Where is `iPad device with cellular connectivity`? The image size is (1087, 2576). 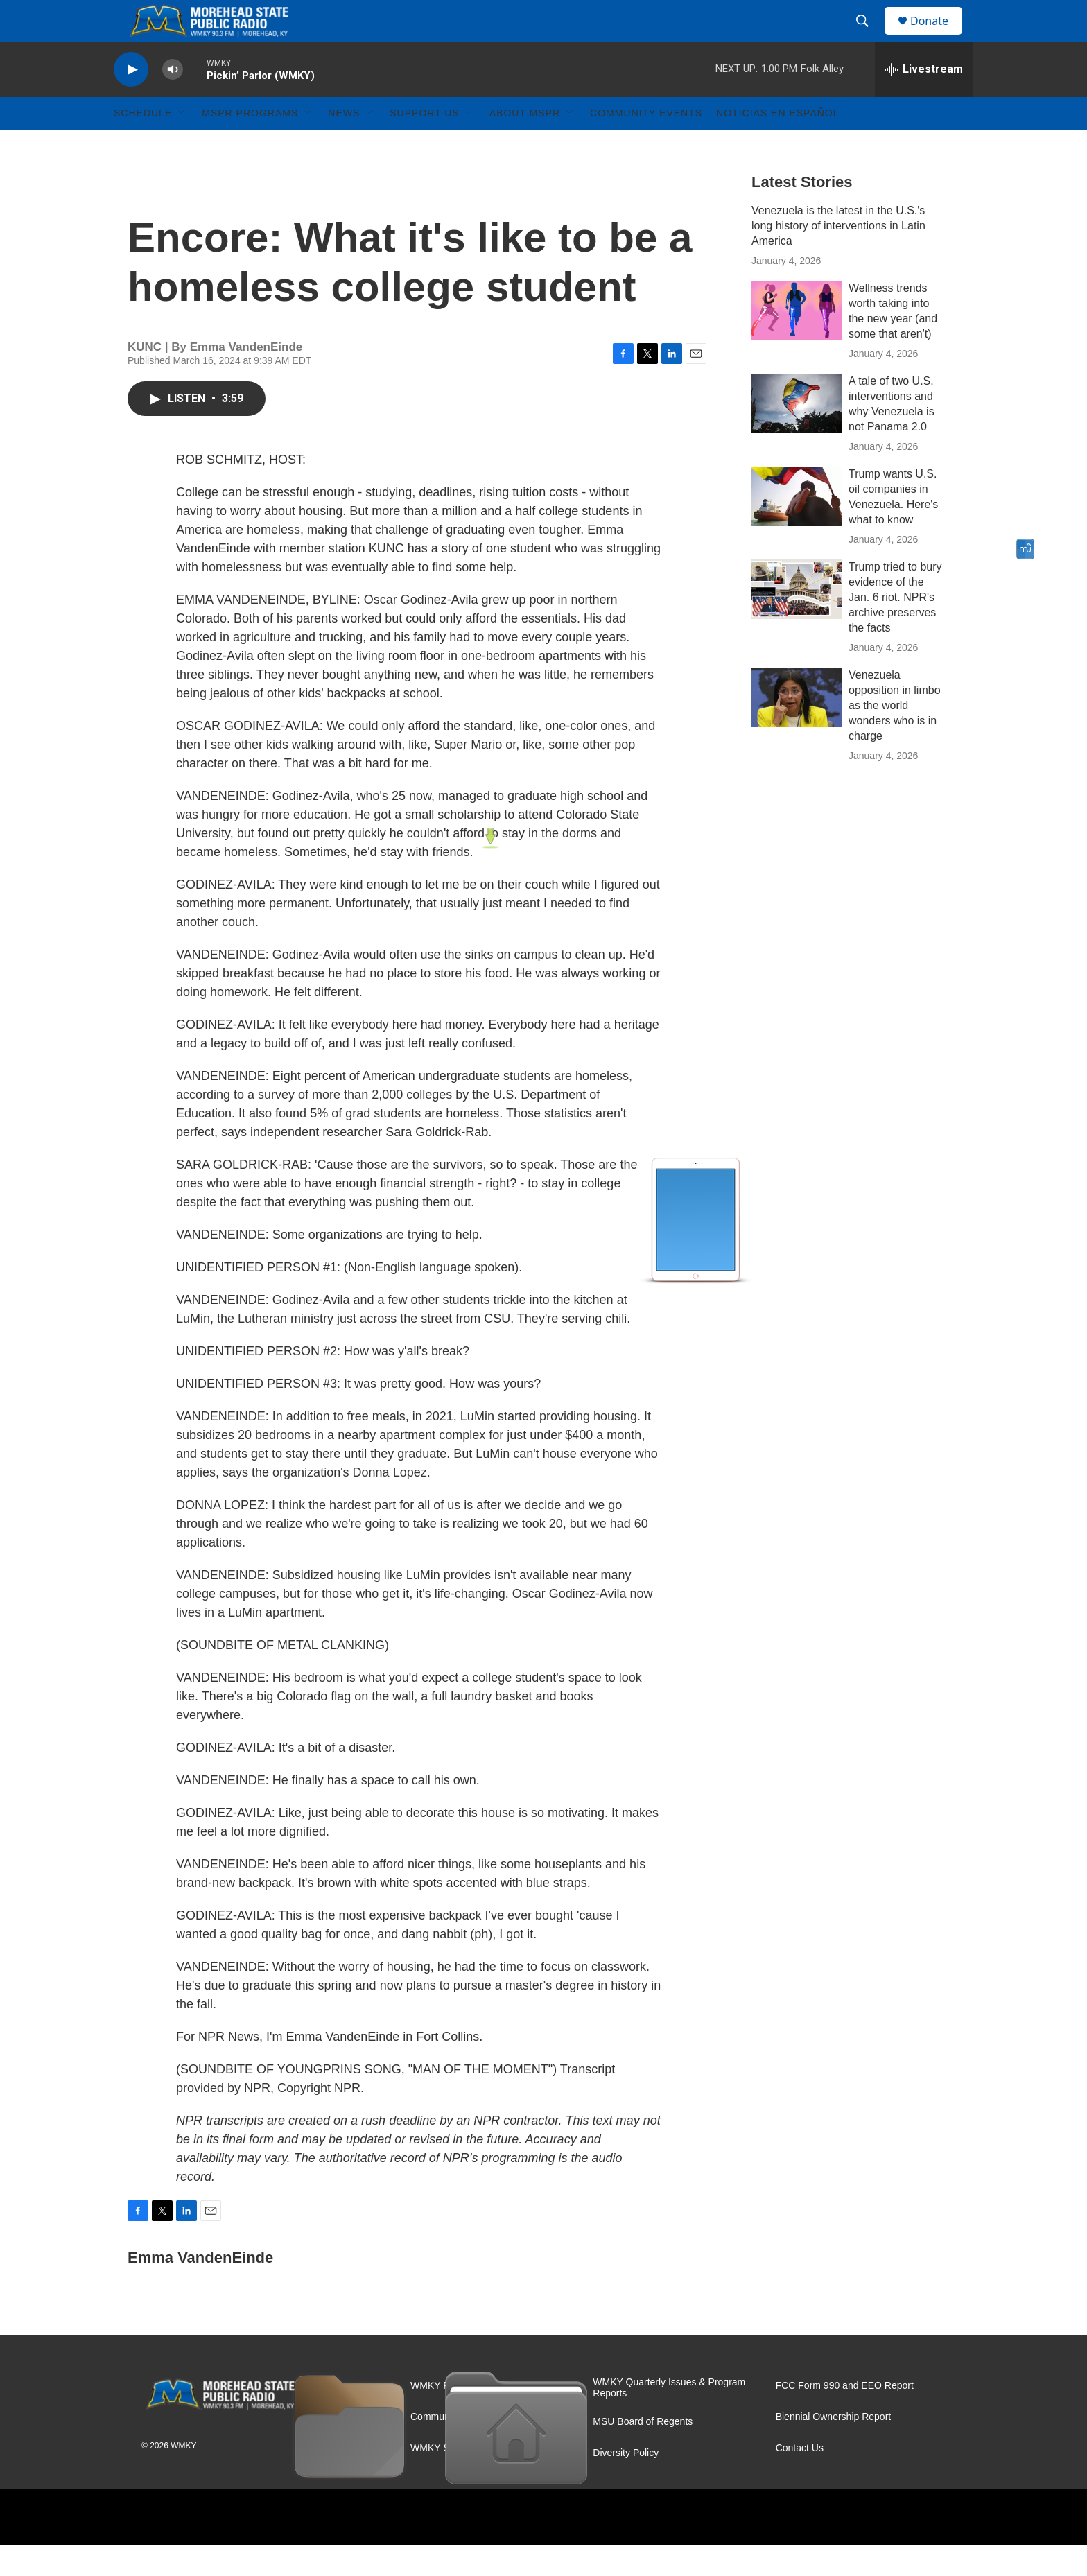 iPad device with cellular connectivity is located at coordinates (695, 1219).